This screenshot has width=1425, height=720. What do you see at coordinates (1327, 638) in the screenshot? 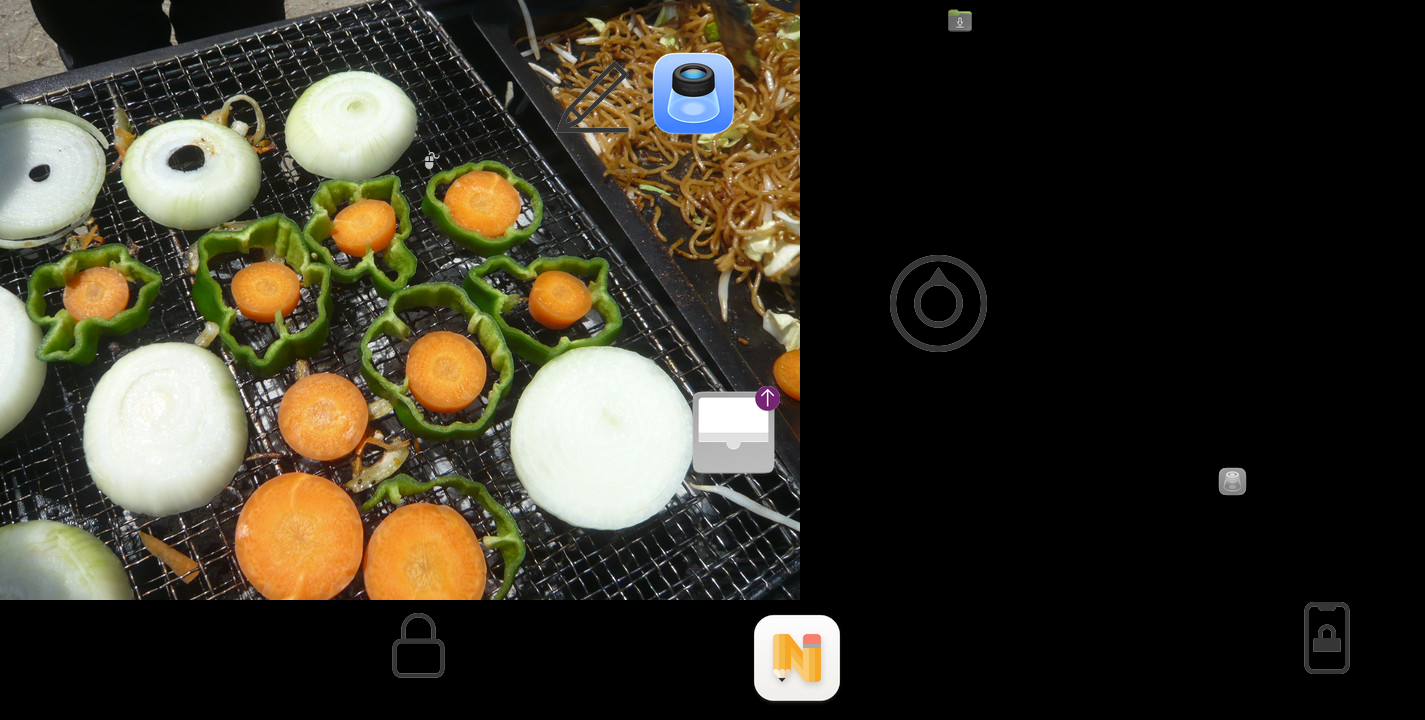
I see `device is locked or secured` at bounding box center [1327, 638].